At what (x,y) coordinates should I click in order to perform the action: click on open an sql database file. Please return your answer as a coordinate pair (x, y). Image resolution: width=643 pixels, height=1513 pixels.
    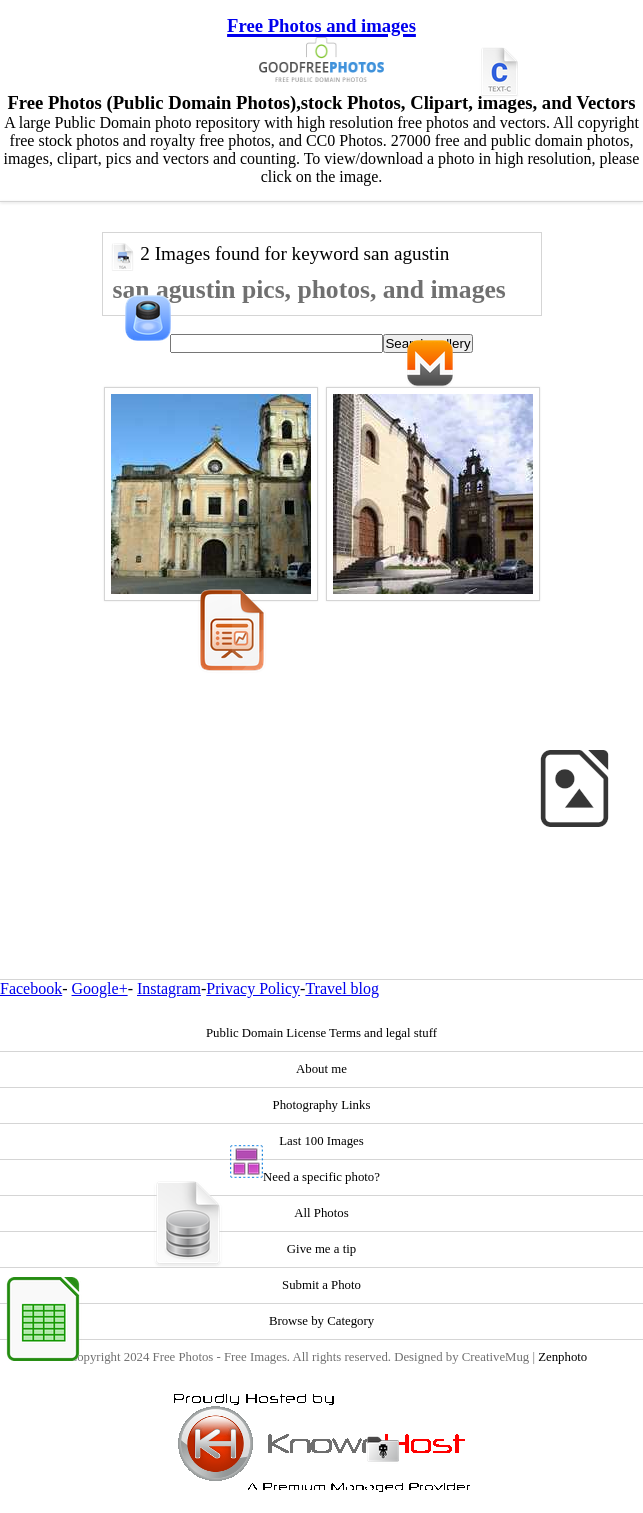
    Looking at the image, I should click on (188, 1224).